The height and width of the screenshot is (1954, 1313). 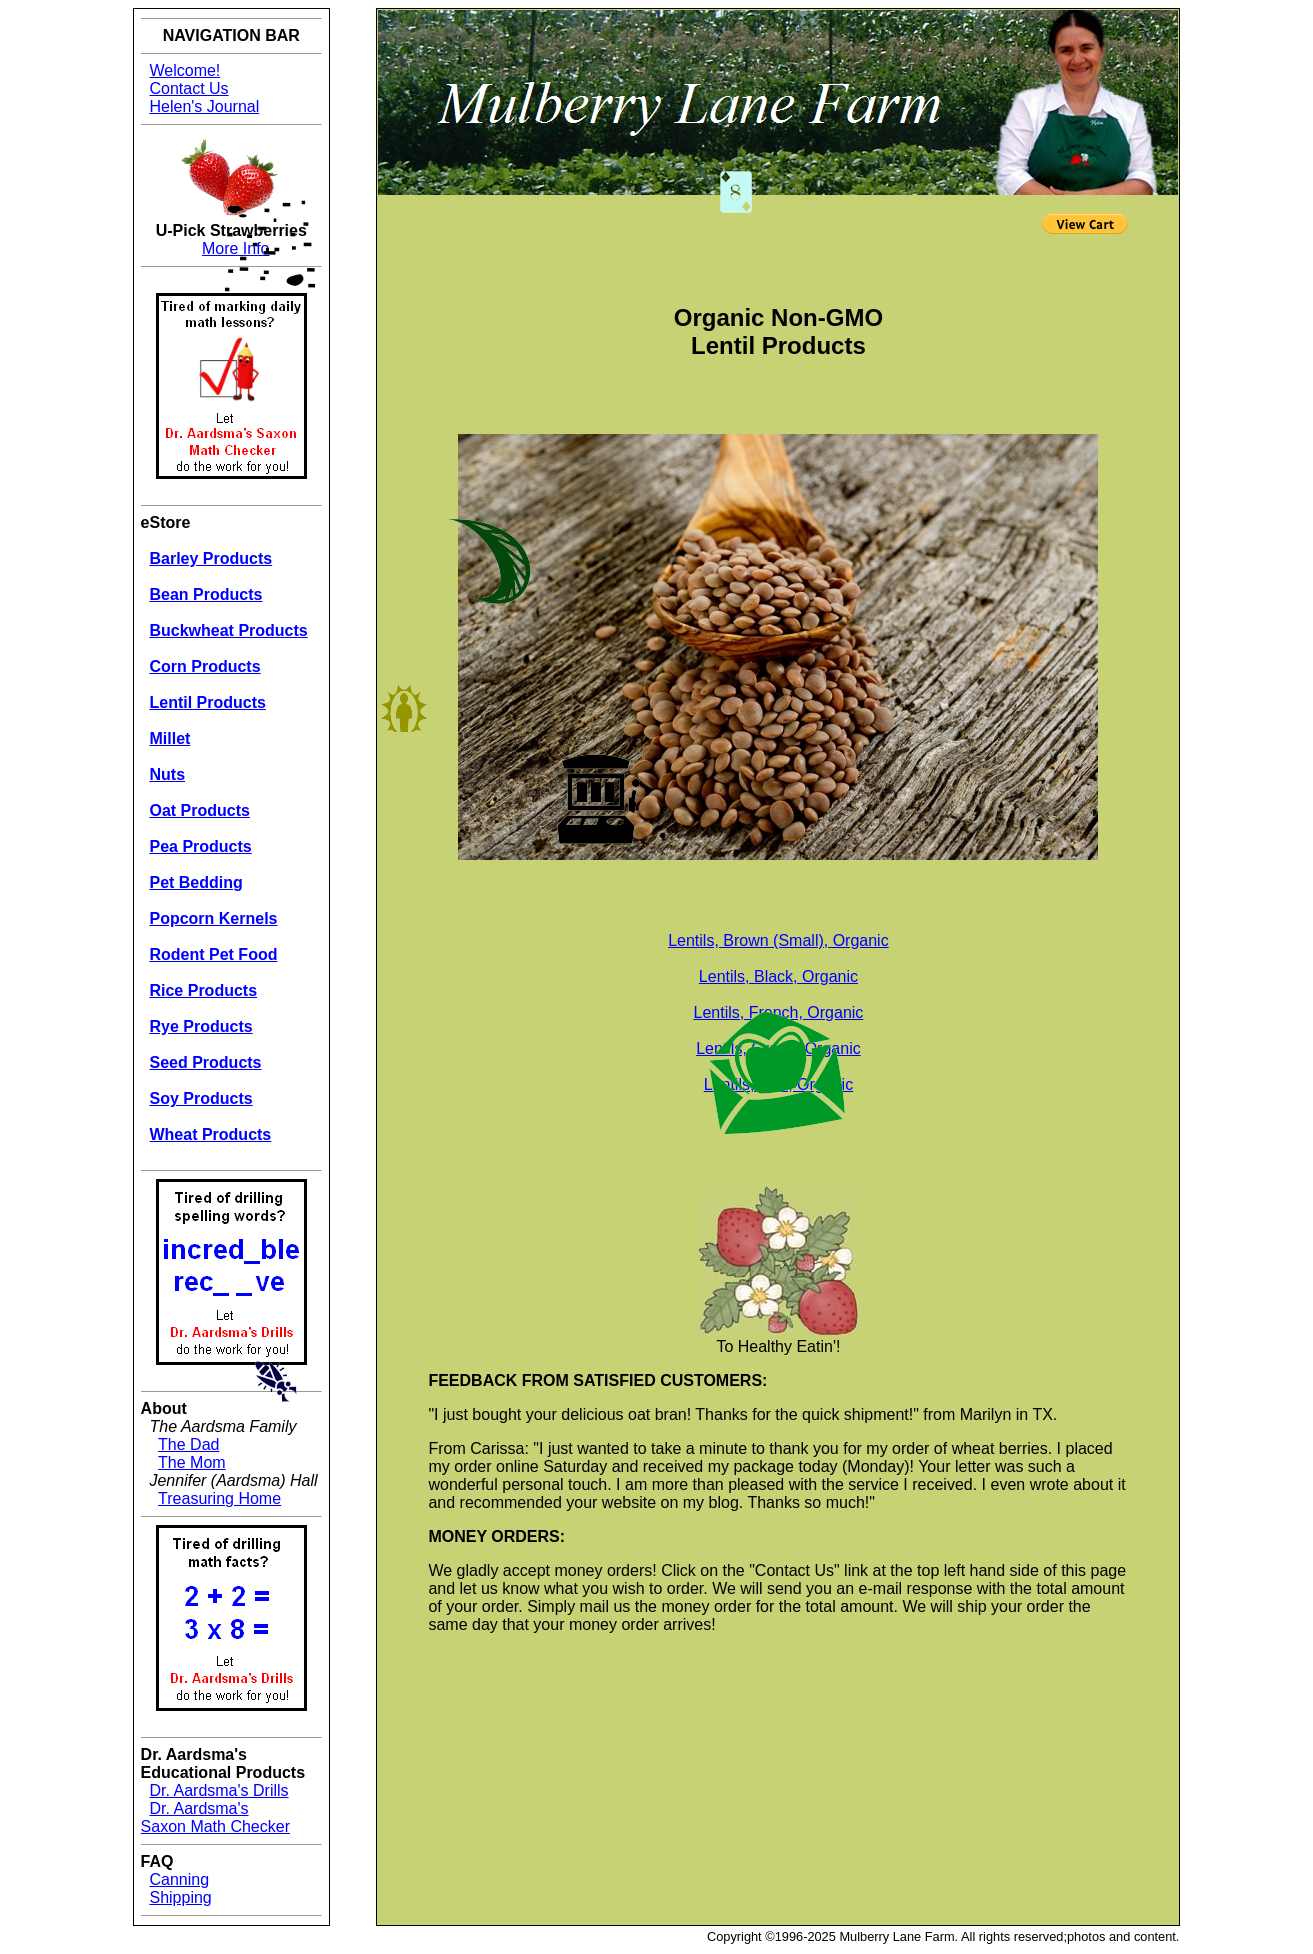 What do you see at coordinates (490, 562) in the screenshot?
I see `indicates a slash or cutting attack action` at bounding box center [490, 562].